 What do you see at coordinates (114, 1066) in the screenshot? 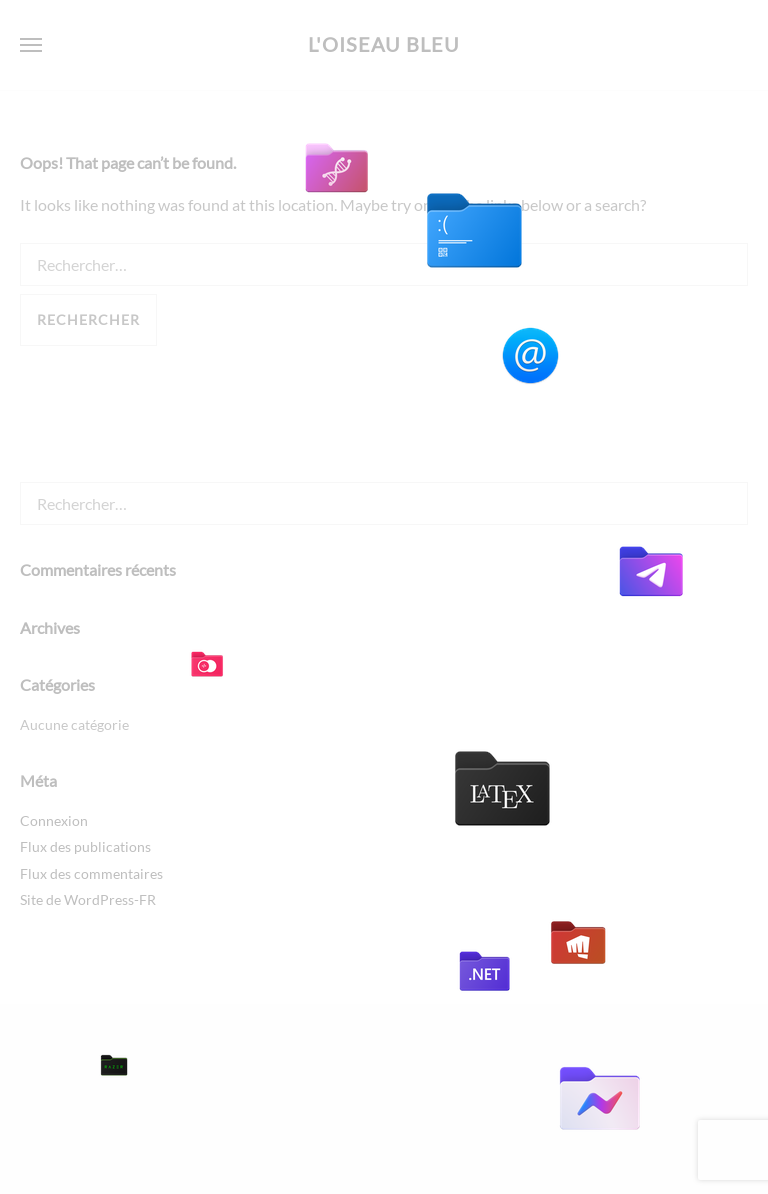
I see `folder for razer software or game files` at bounding box center [114, 1066].